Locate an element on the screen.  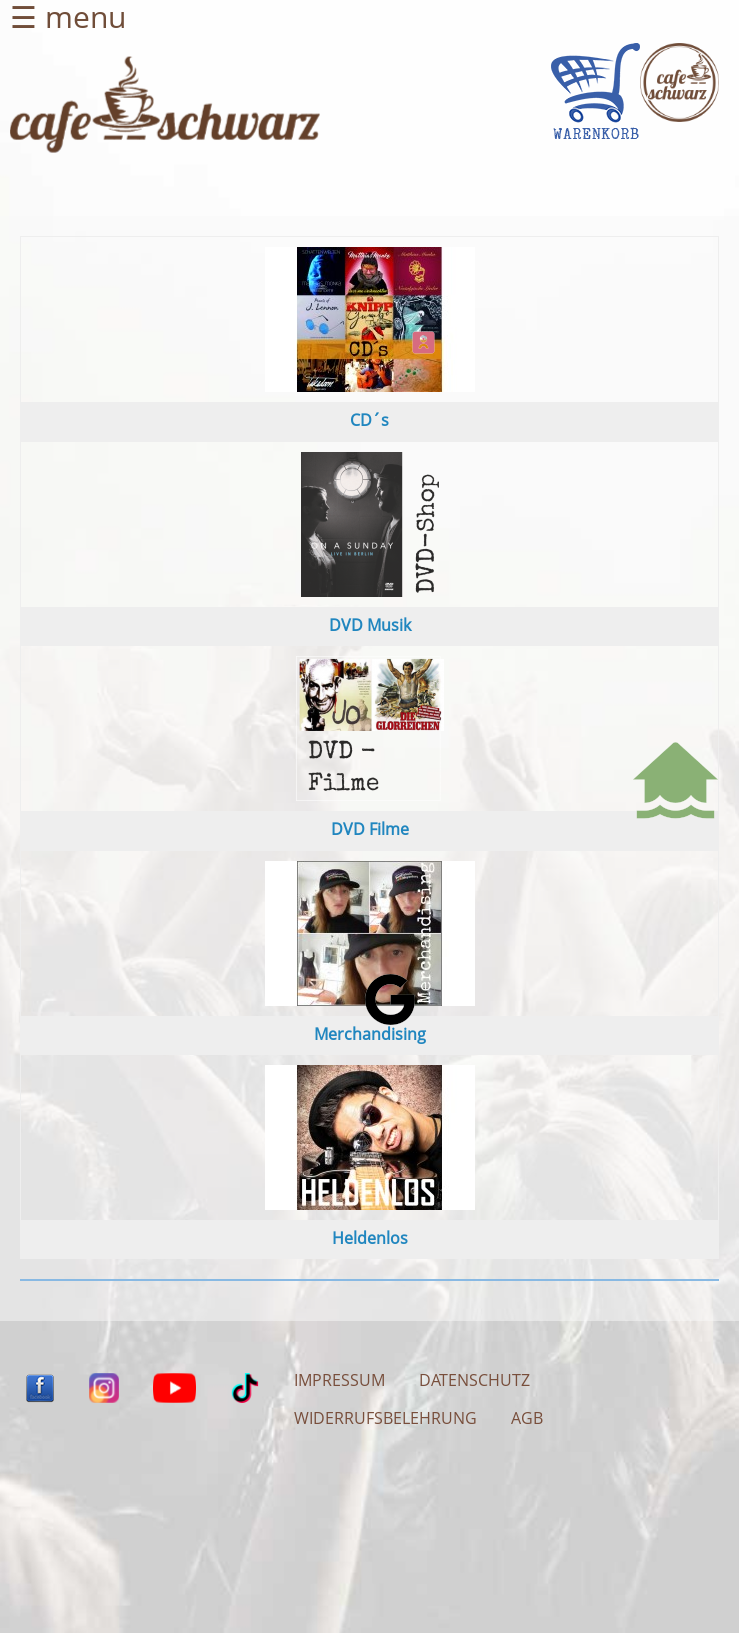
indicates flood warning or alert is located at coordinates (675, 783).